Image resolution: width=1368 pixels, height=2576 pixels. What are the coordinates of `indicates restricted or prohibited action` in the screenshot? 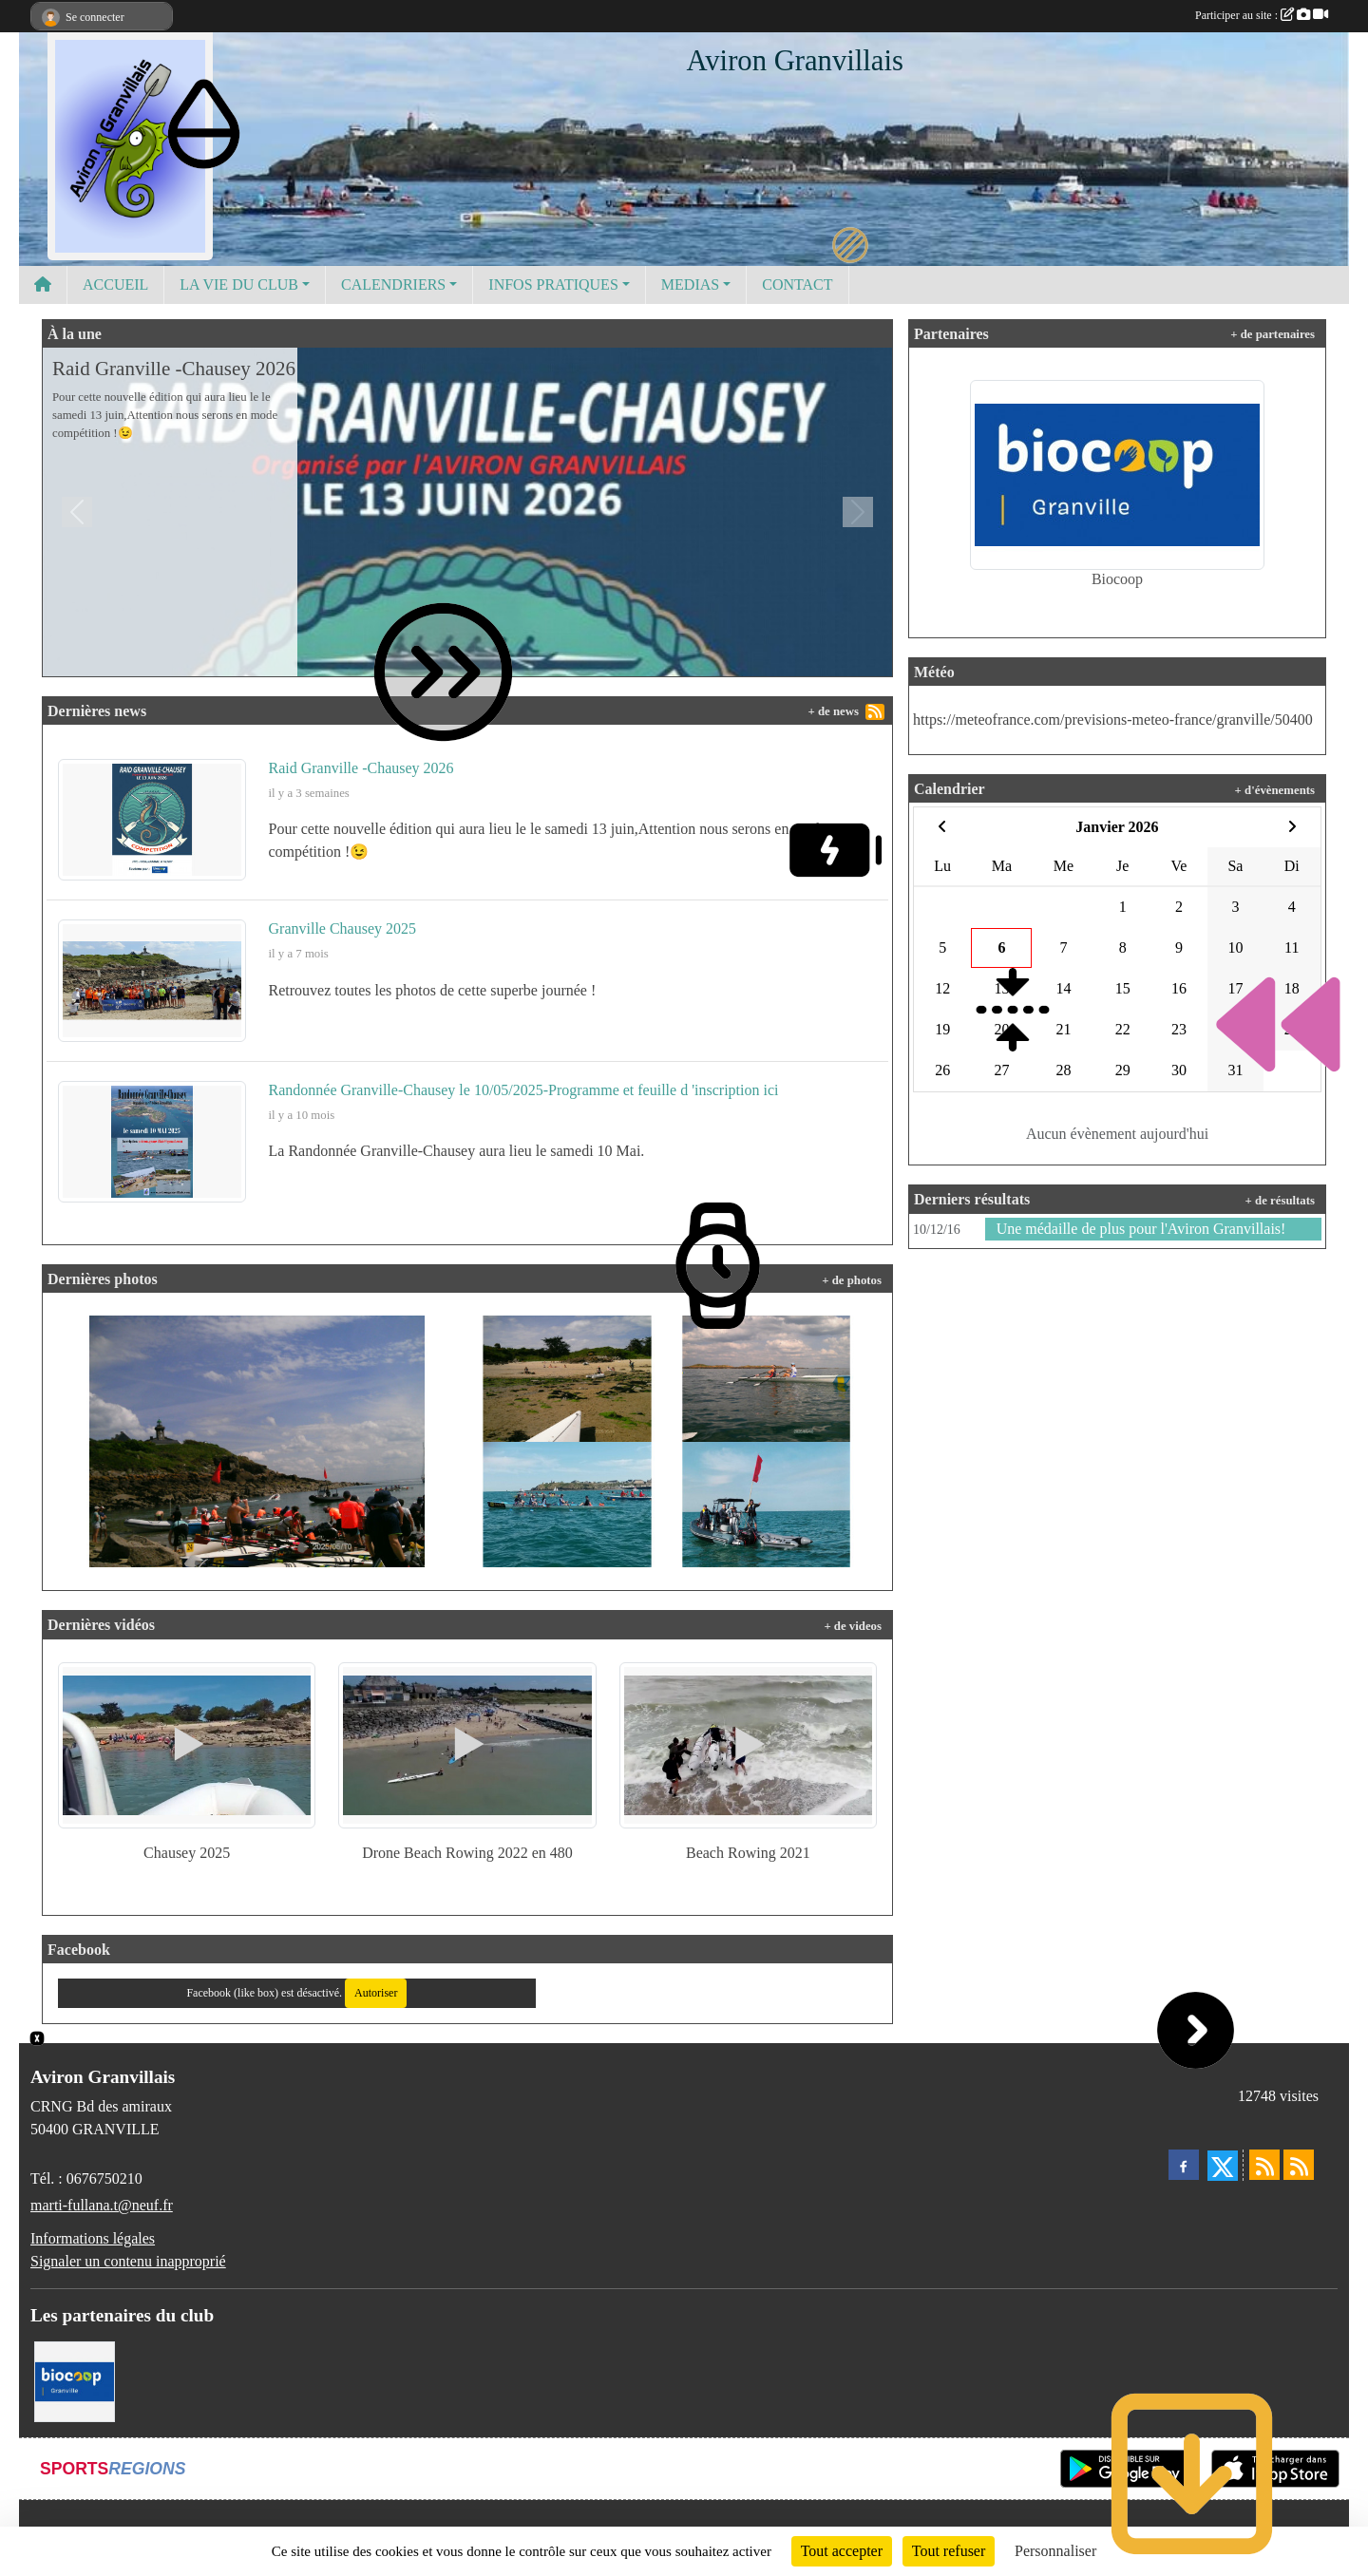 It's located at (850, 245).